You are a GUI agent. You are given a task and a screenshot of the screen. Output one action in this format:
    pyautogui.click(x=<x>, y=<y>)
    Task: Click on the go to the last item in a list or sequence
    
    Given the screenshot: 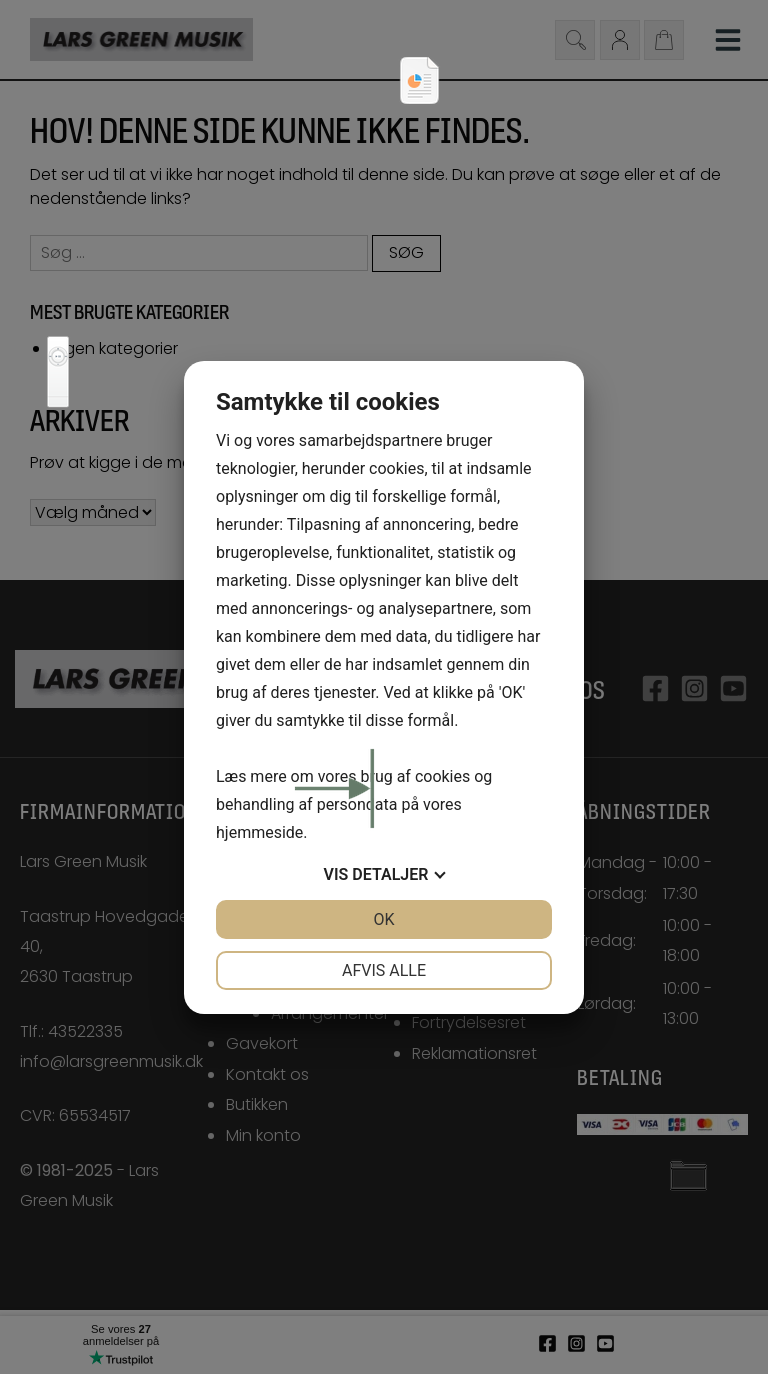 What is the action you would take?
    pyautogui.click(x=334, y=788)
    